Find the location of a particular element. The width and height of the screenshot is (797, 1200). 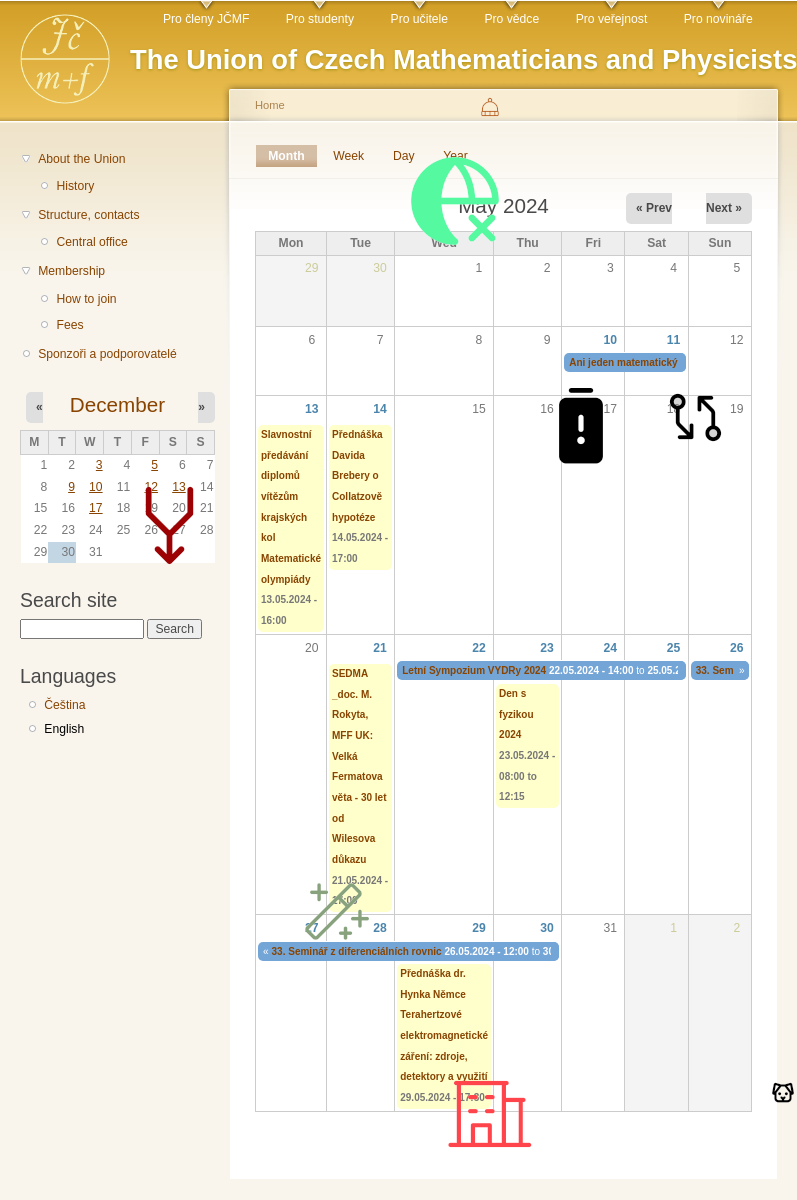

no internet connection is located at coordinates (455, 201).